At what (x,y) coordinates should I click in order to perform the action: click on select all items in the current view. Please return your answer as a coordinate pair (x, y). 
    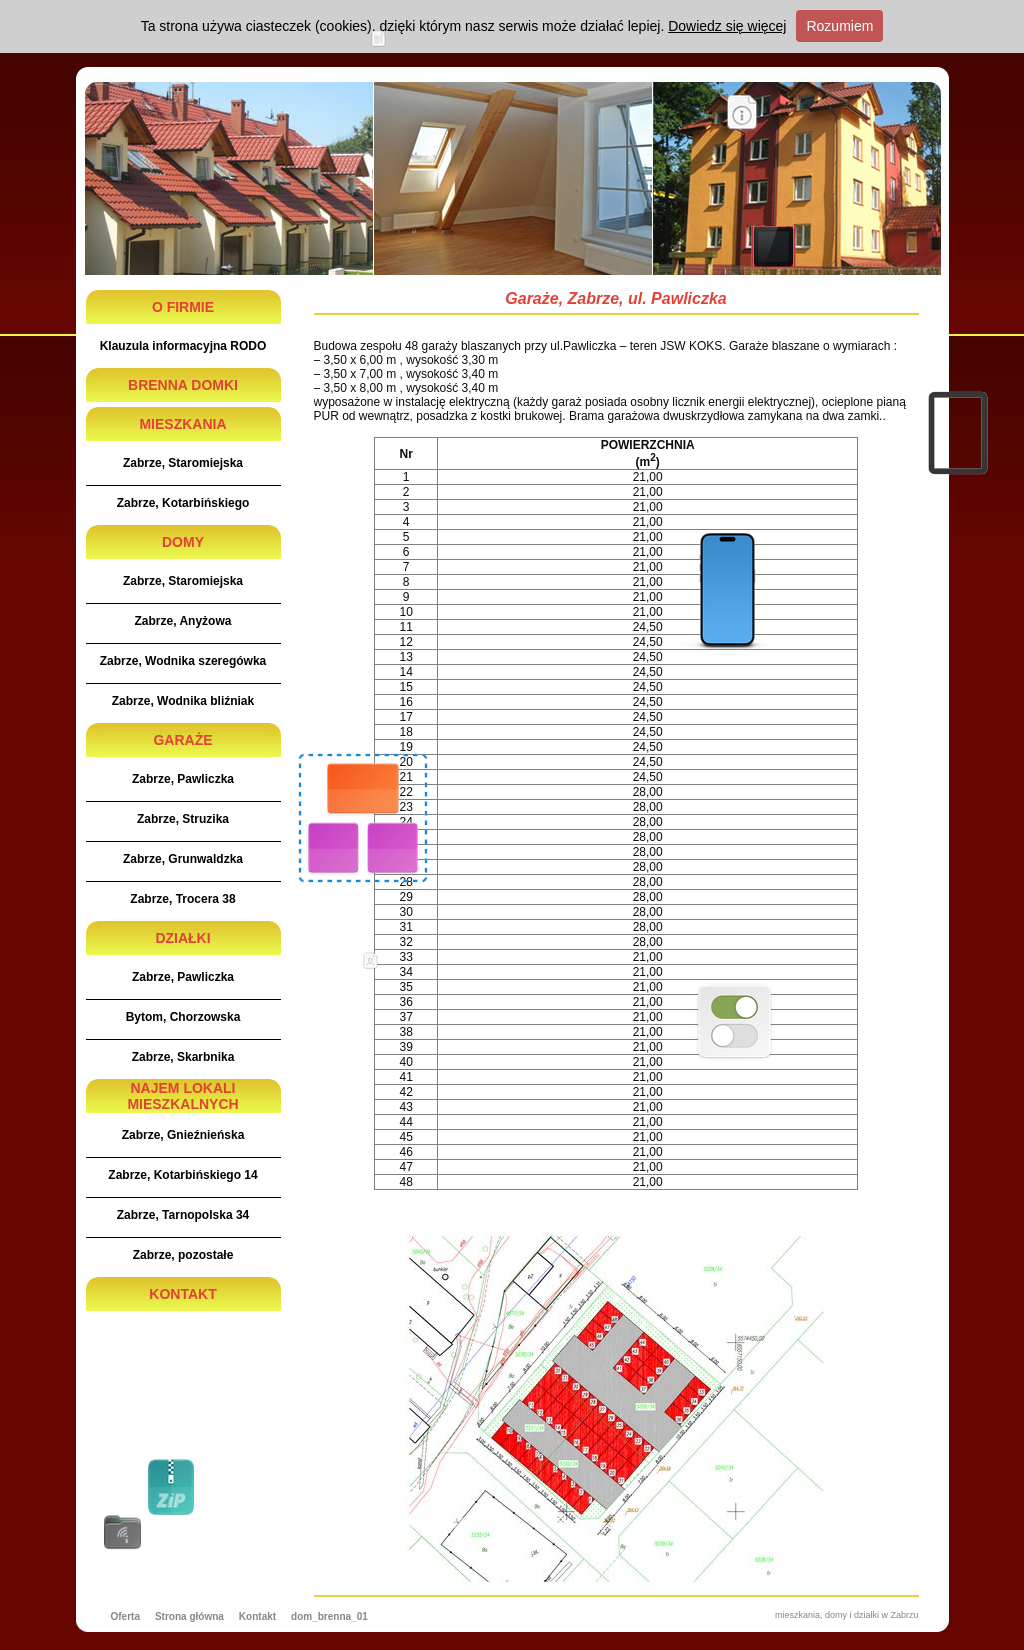
    Looking at the image, I should click on (363, 818).